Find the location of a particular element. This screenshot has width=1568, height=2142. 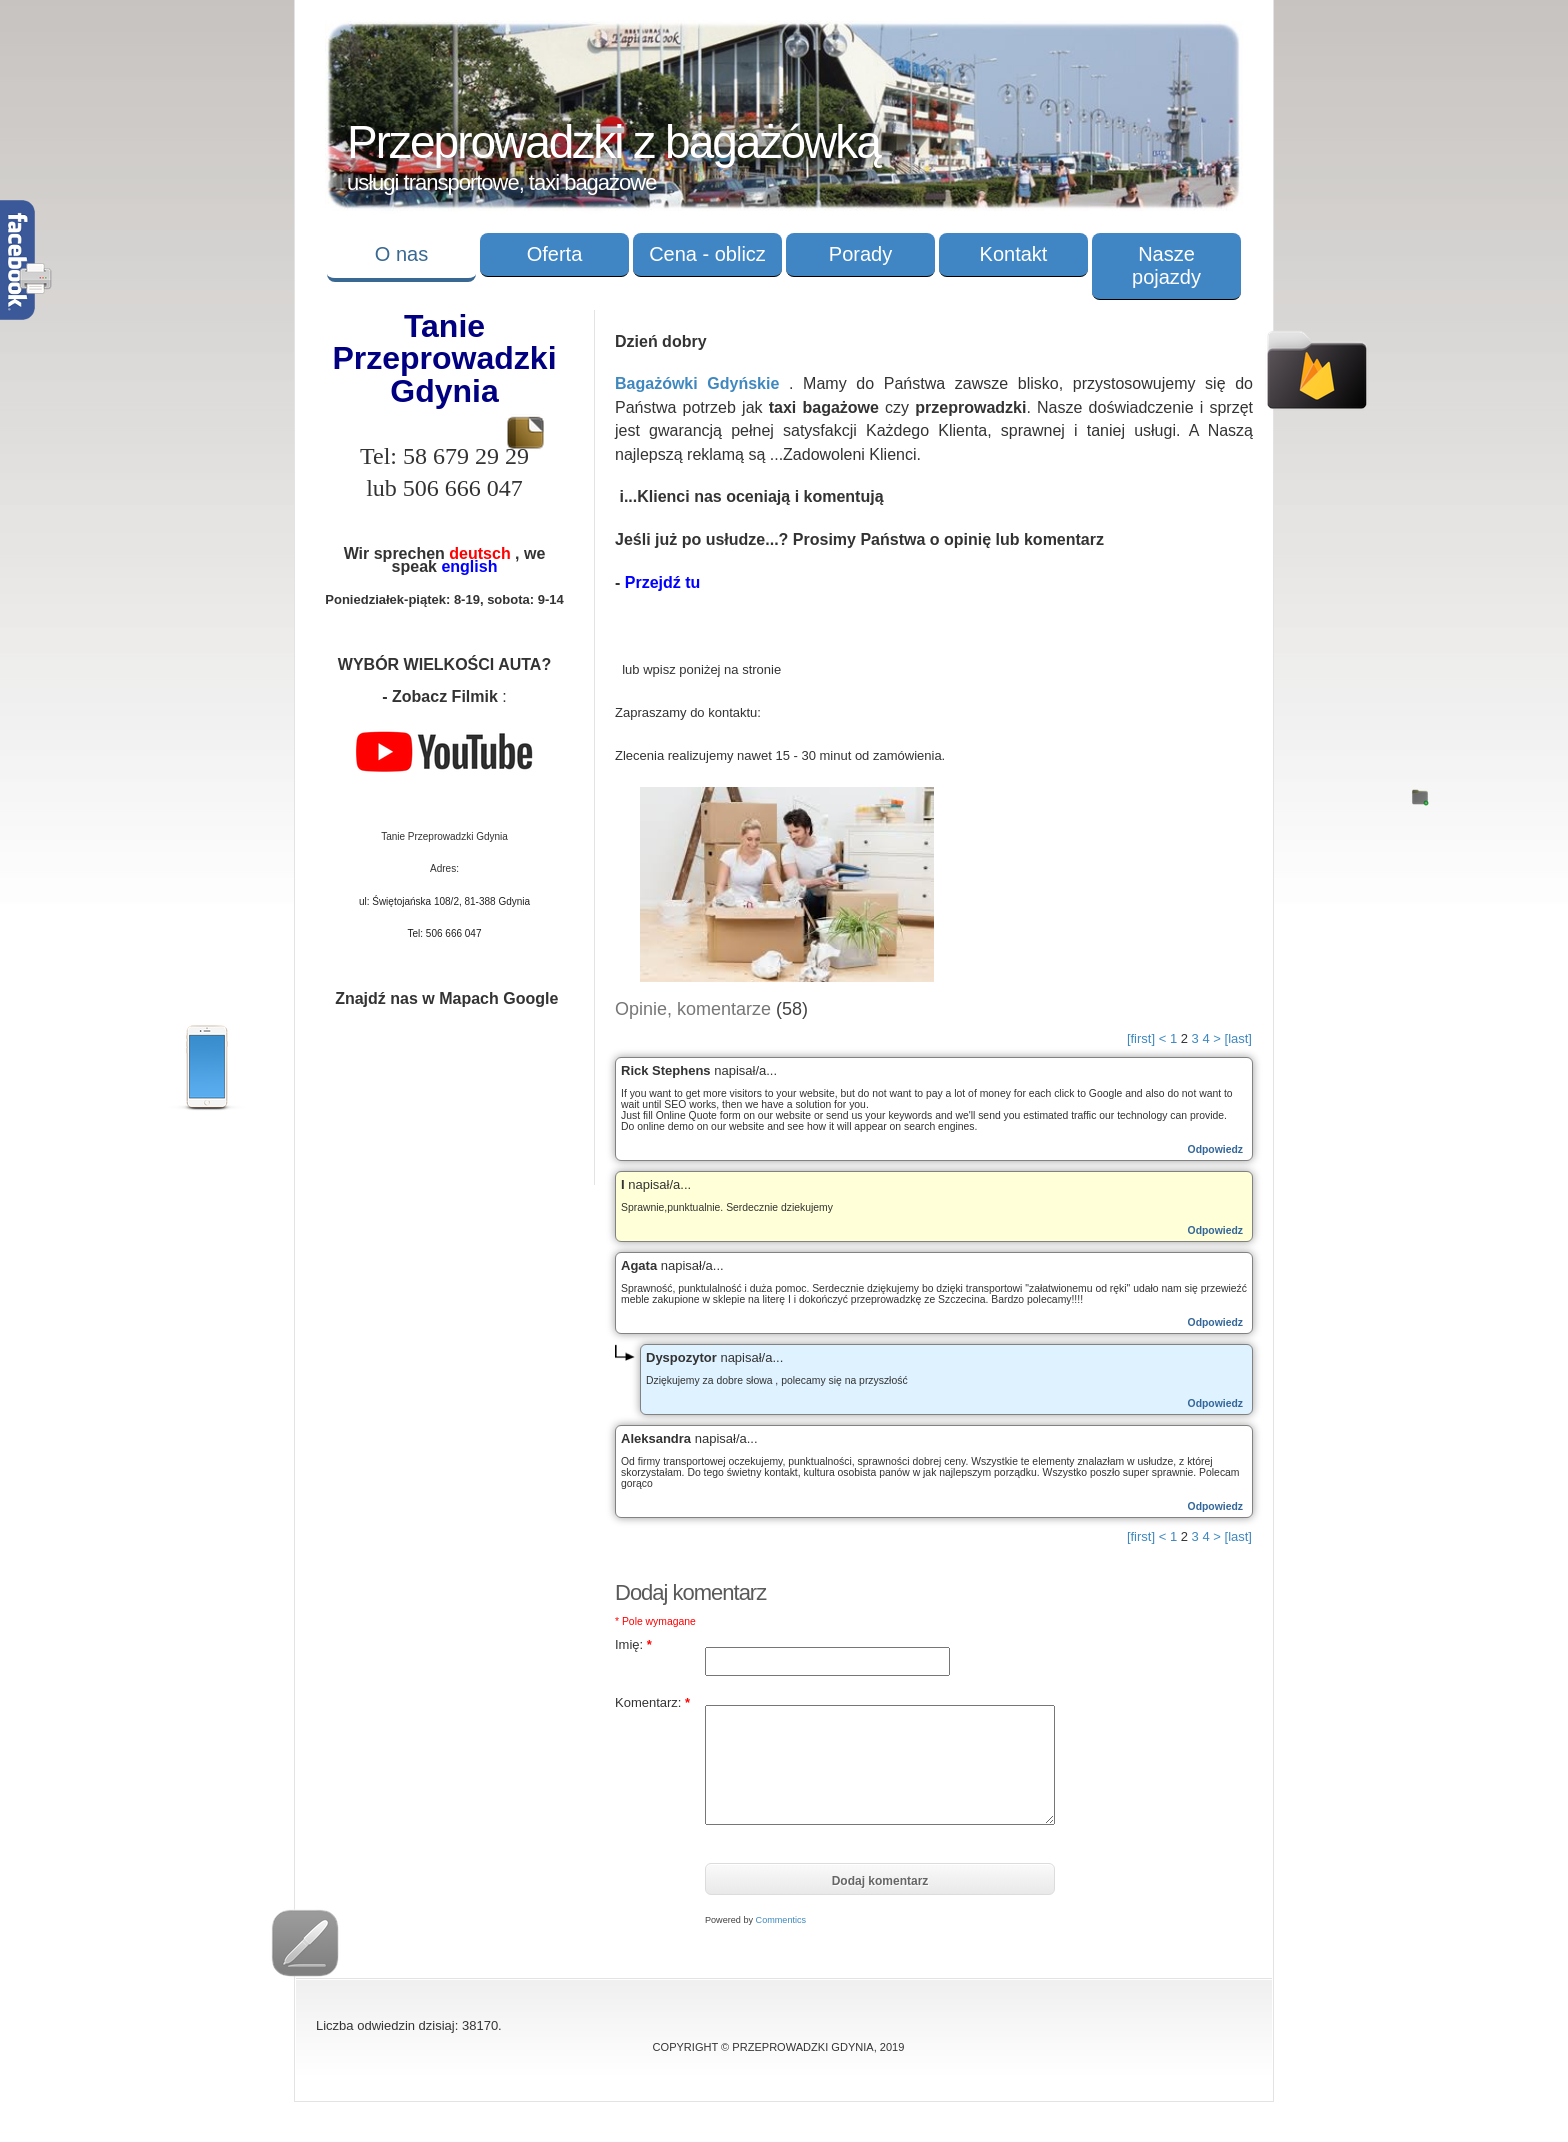

open firebase project folder is located at coordinates (1316, 372).